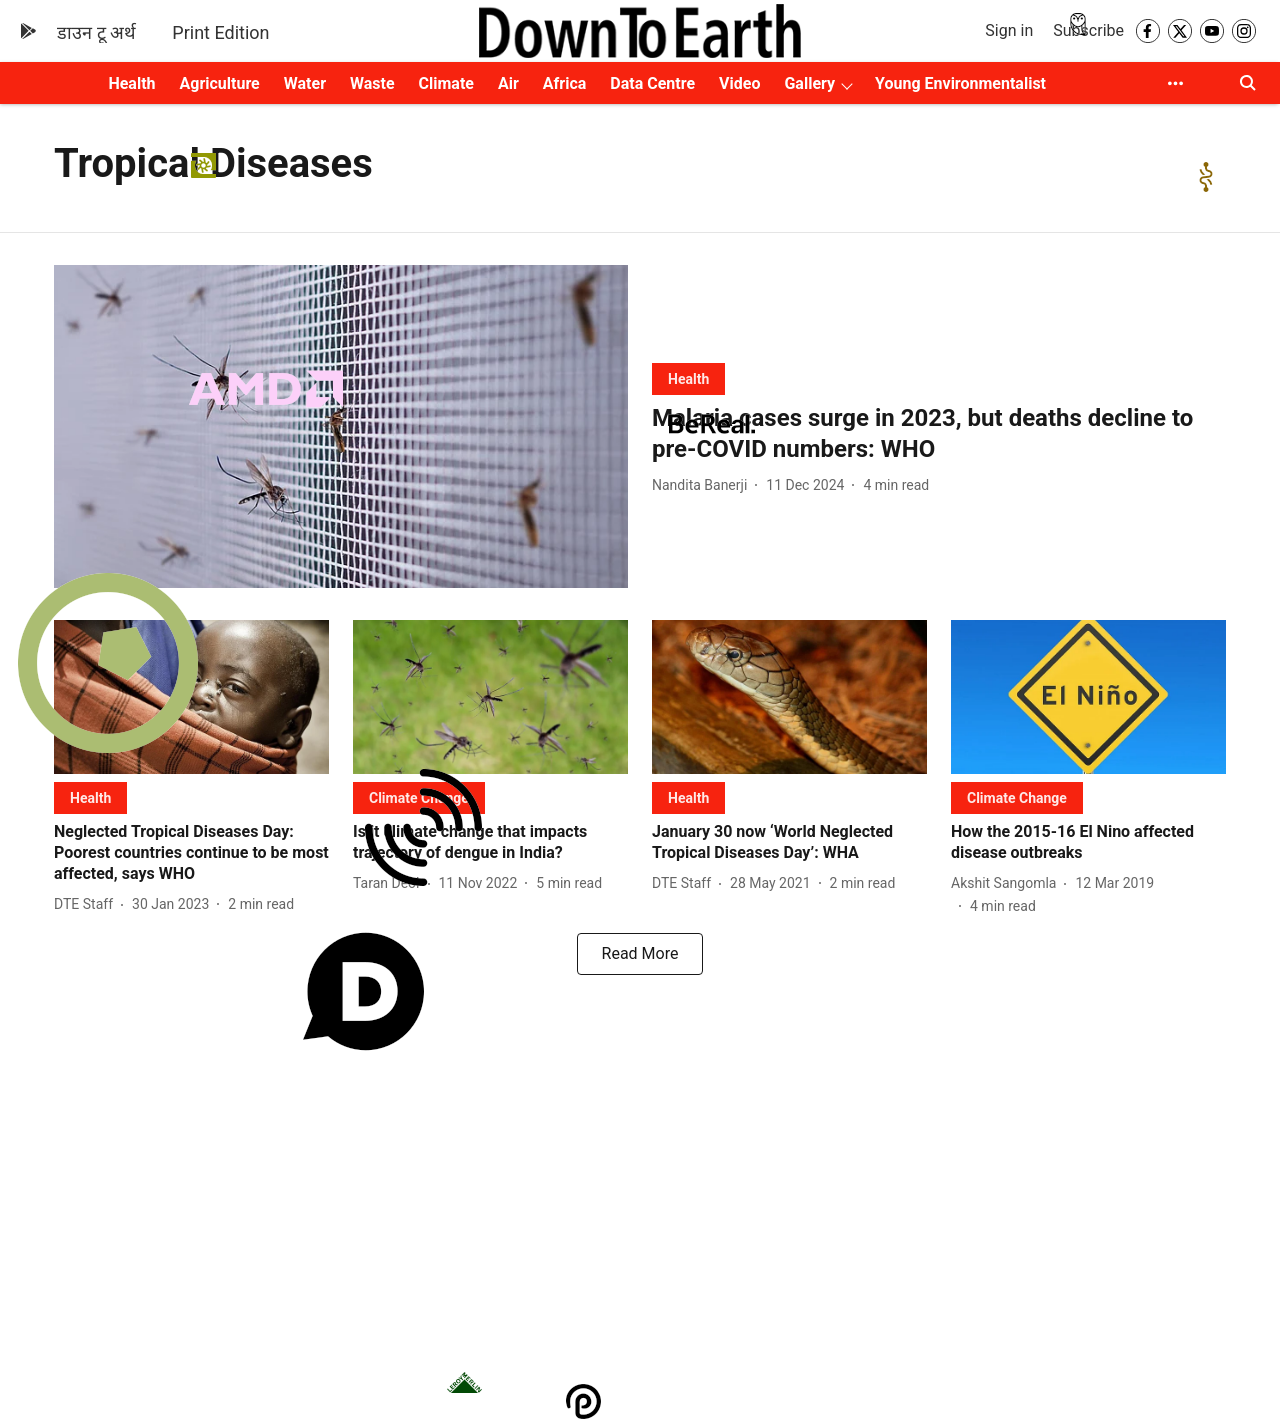 This screenshot has width=1280, height=1419. I want to click on open kuula 360° photo platform, so click(108, 663).